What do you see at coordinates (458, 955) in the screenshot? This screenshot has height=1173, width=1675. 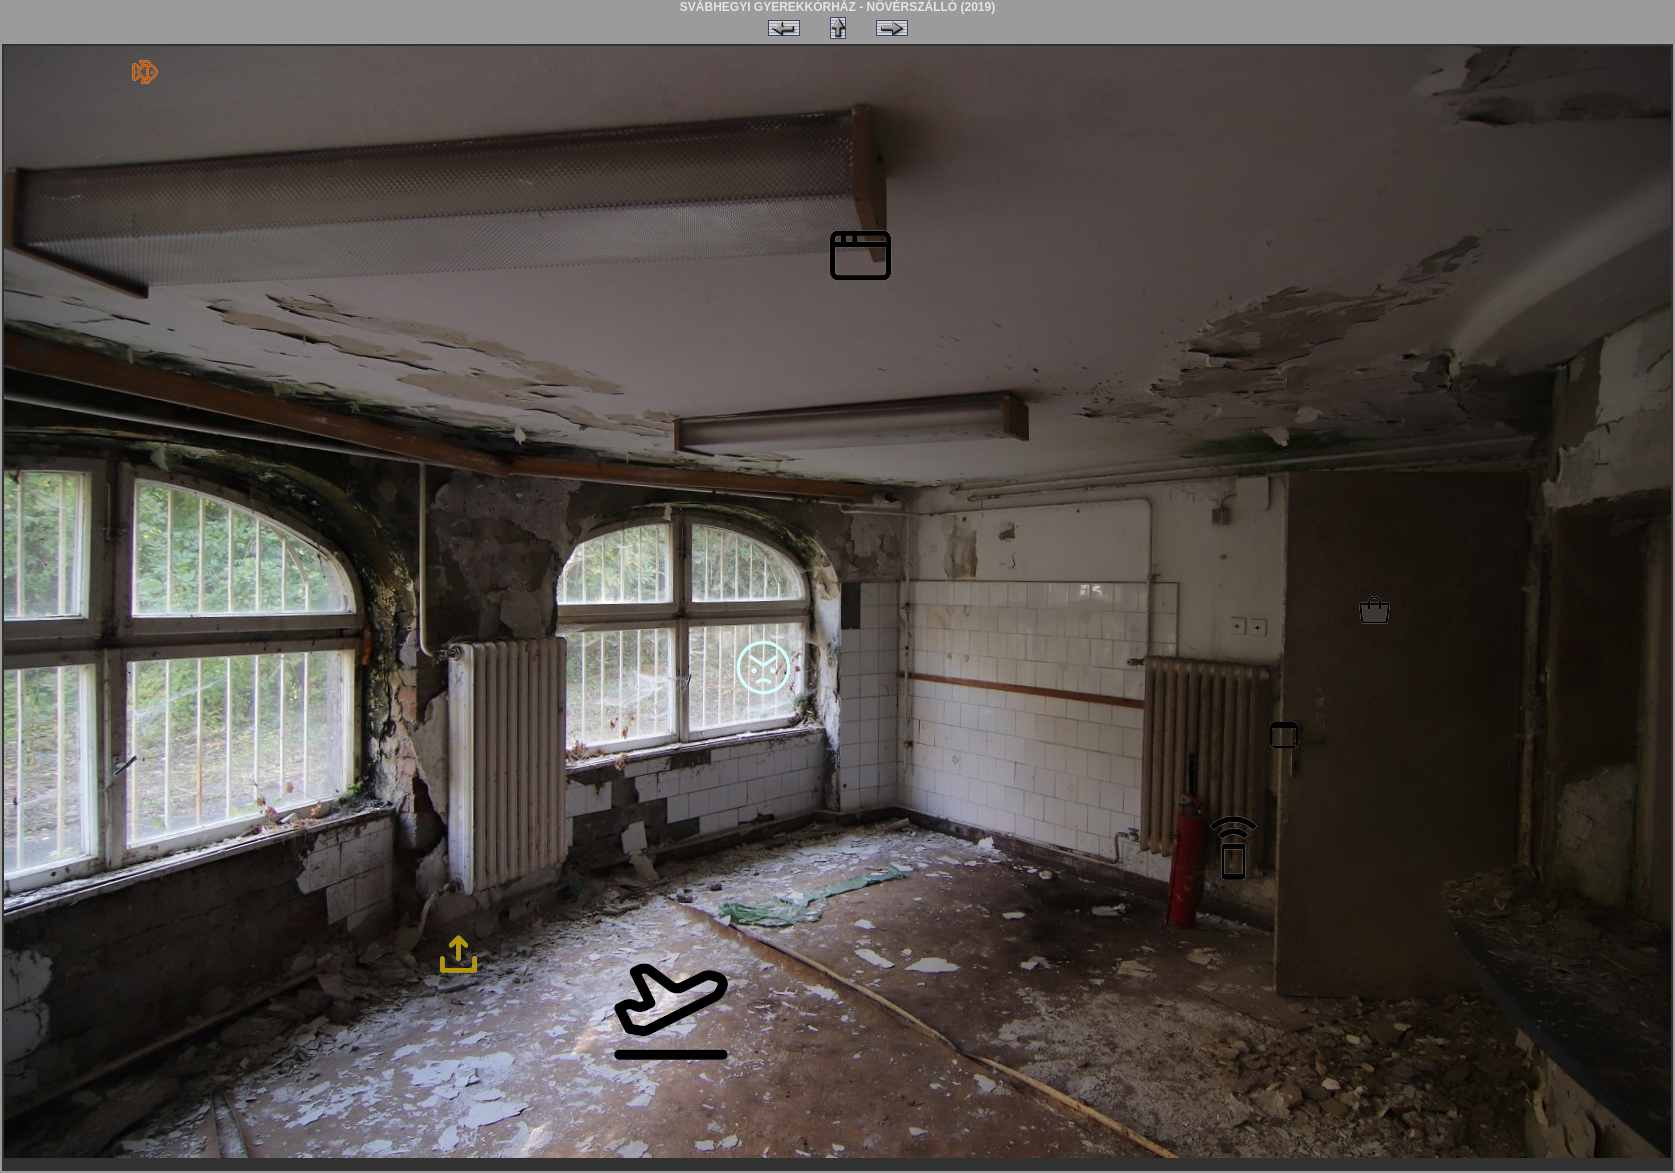 I see `upload a file or document` at bounding box center [458, 955].